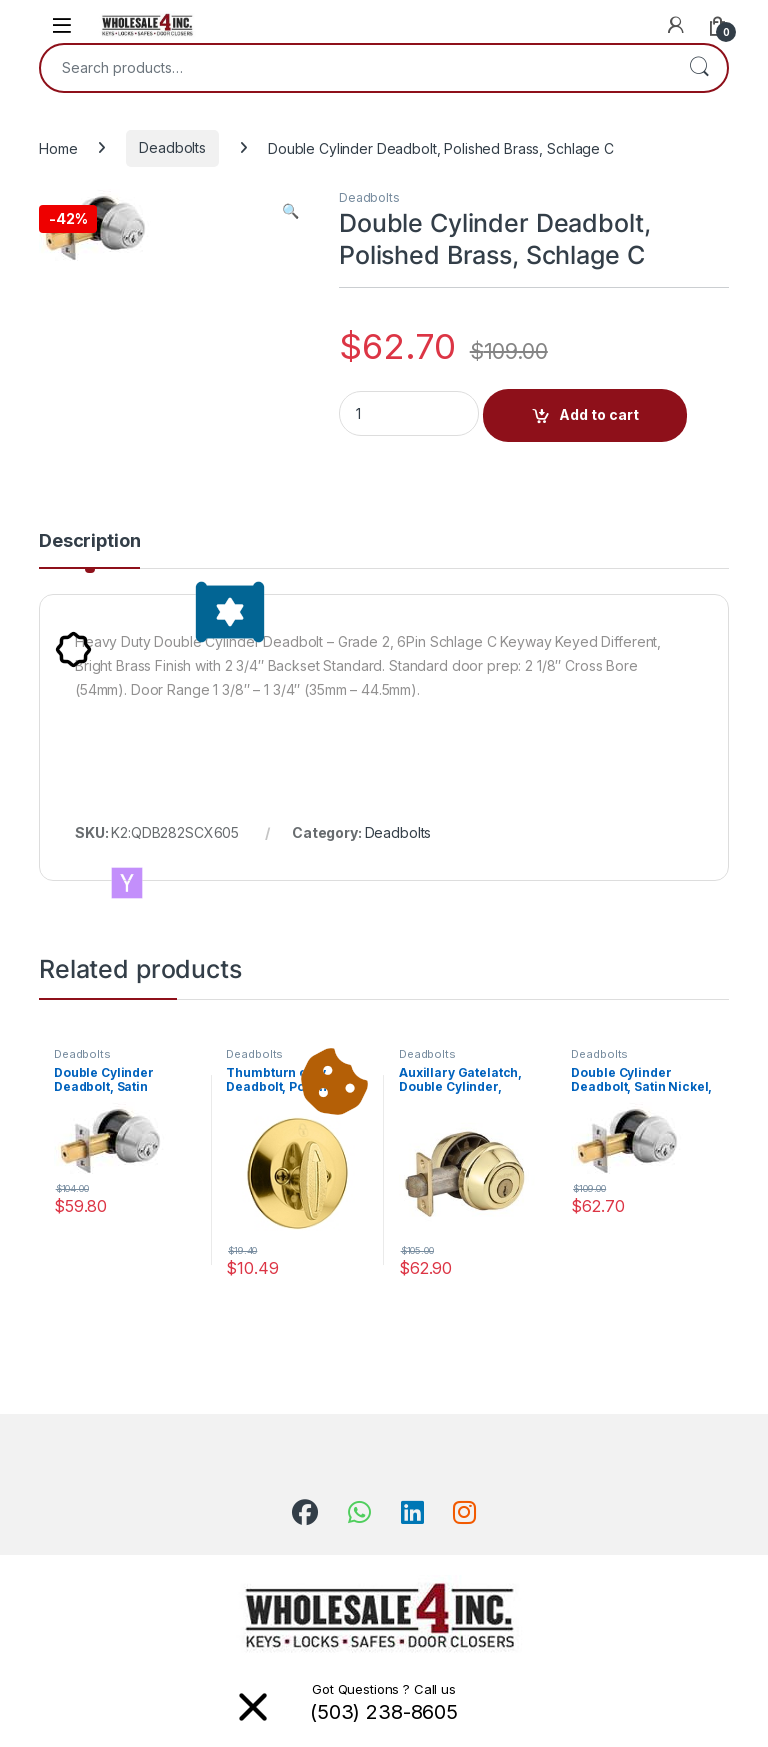  Describe the element at coordinates (253, 1707) in the screenshot. I see `close or dismiss a dialog` at that location.